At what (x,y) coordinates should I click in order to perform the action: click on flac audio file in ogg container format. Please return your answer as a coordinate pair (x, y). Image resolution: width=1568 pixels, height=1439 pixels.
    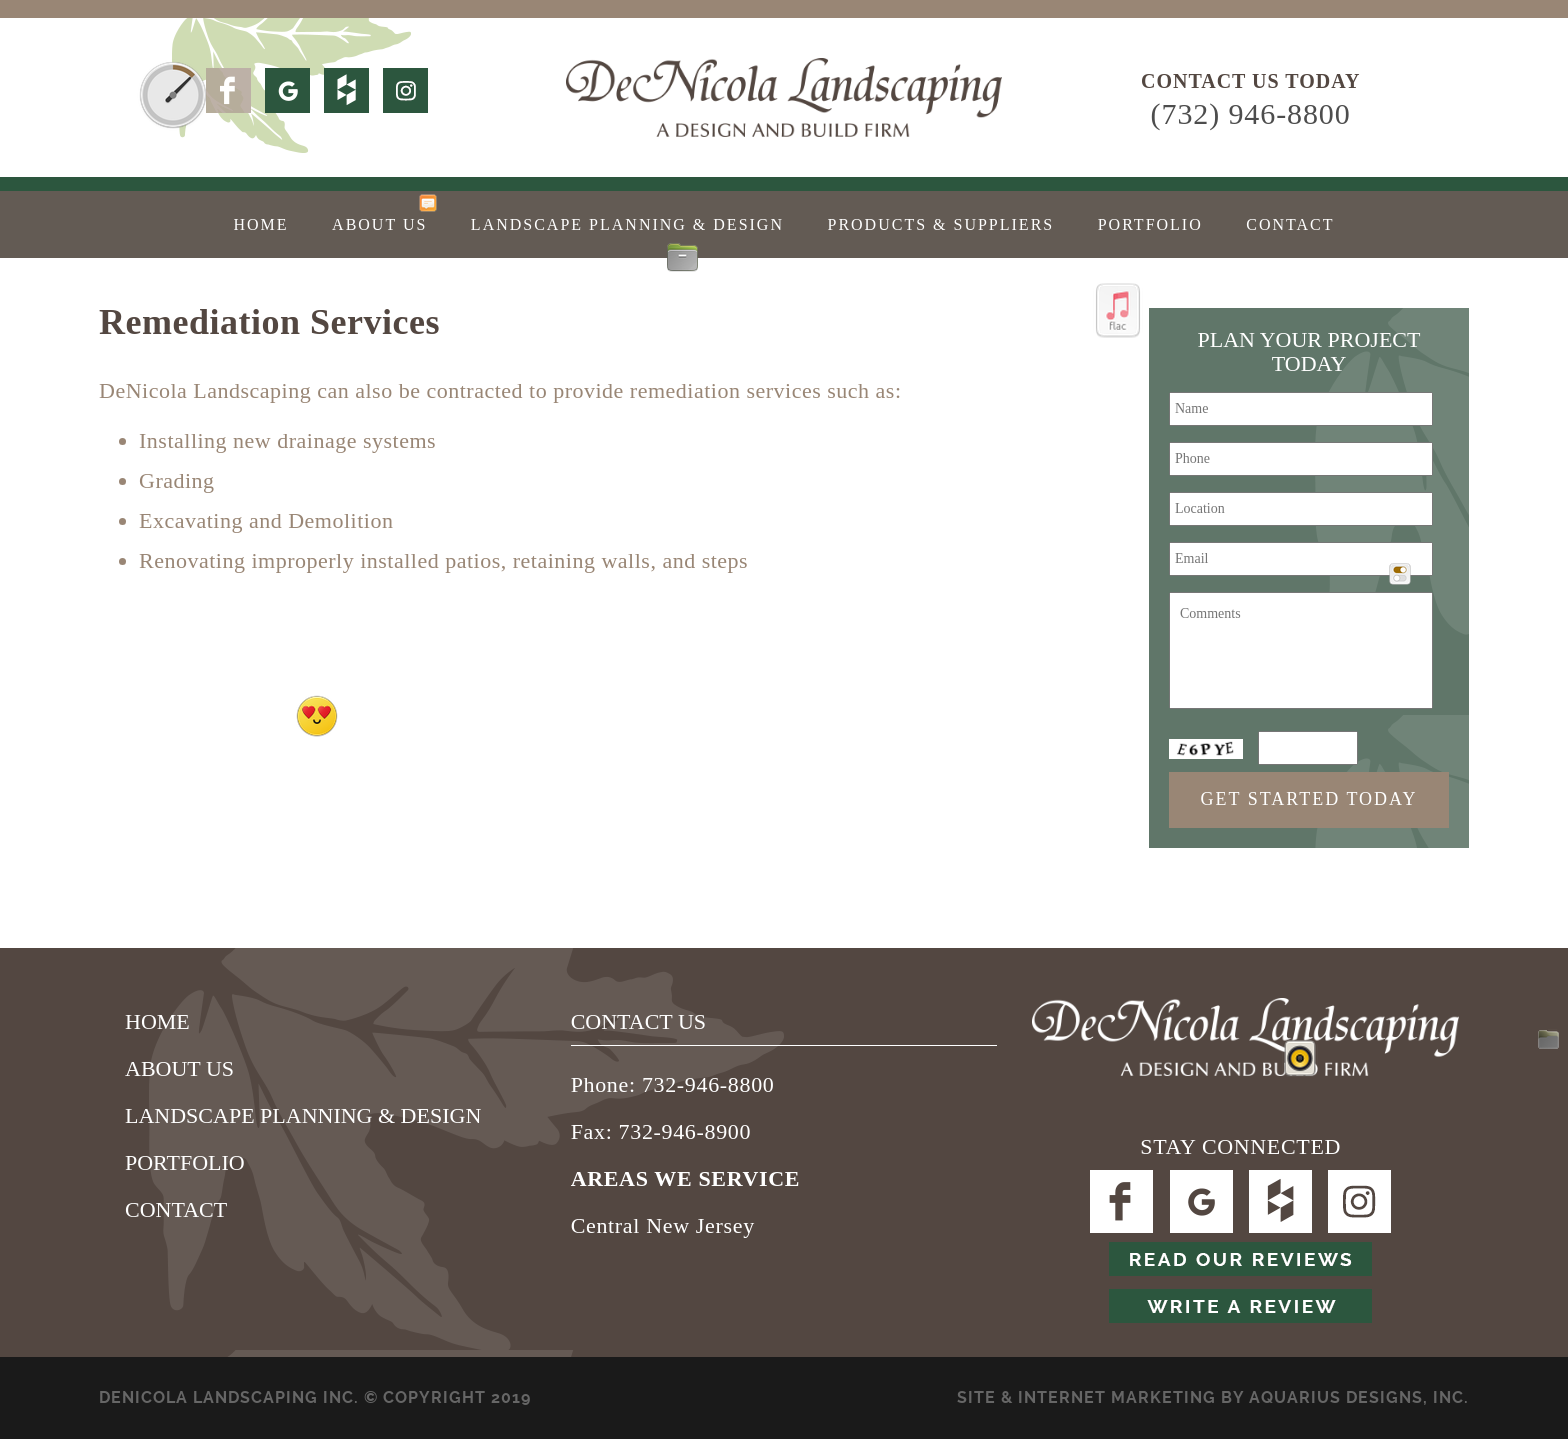
    Looking at the image, I should click on (1118, 310).